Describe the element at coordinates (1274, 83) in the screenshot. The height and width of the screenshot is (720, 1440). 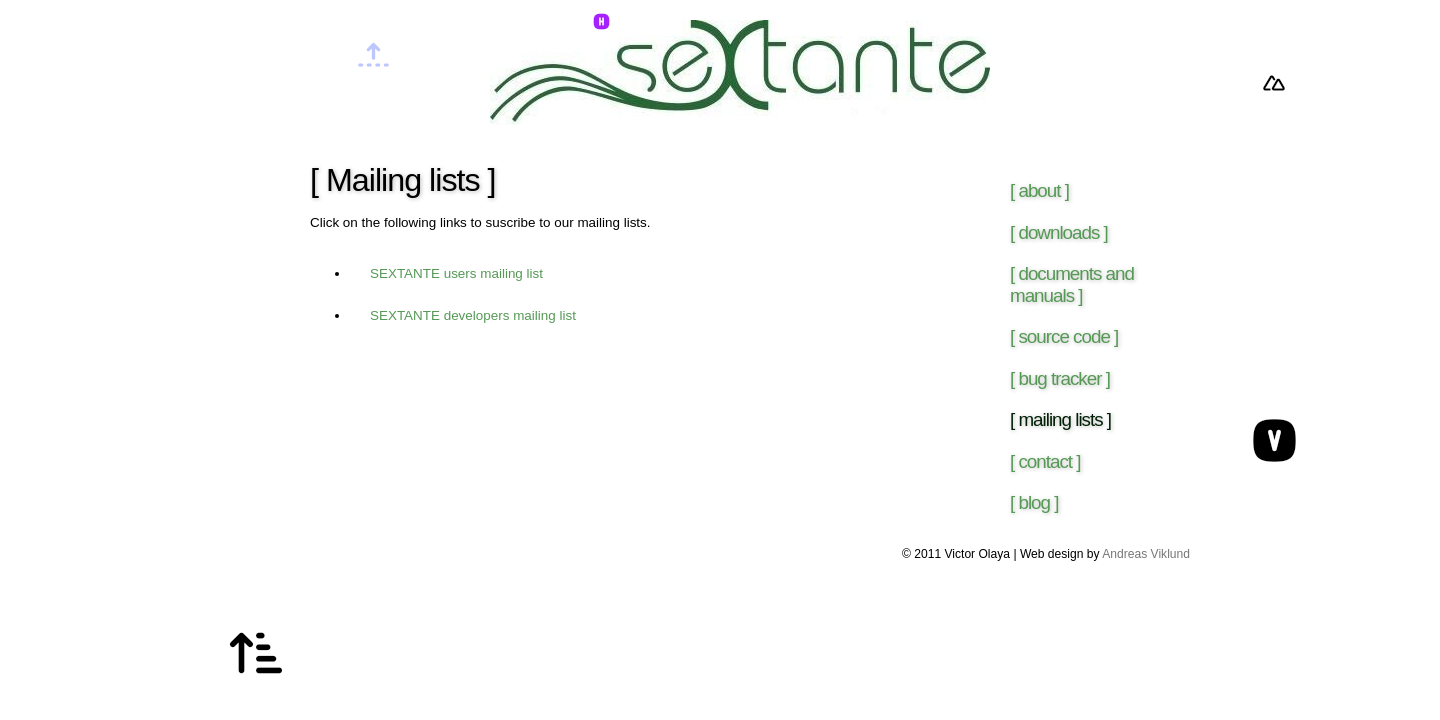
I see `nuxt.js framework logo` at that location.